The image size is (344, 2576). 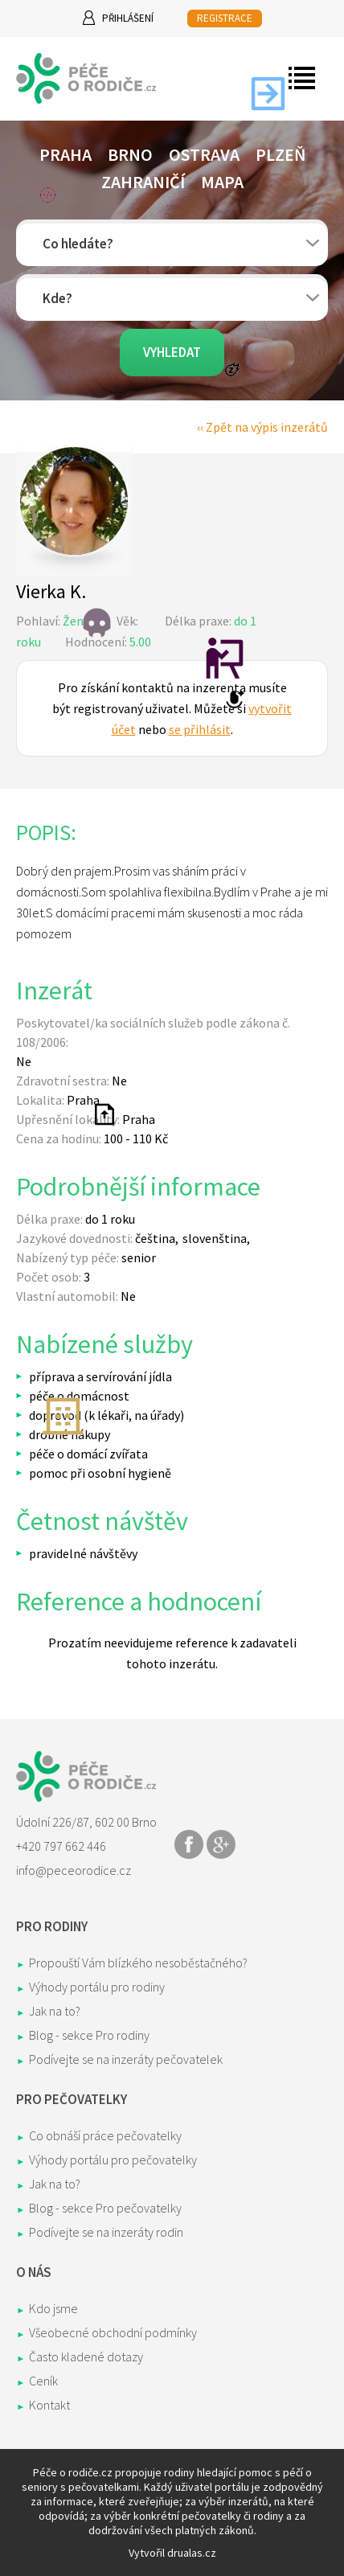 I want to click on view building or office location, so click(x=63, y=1416).